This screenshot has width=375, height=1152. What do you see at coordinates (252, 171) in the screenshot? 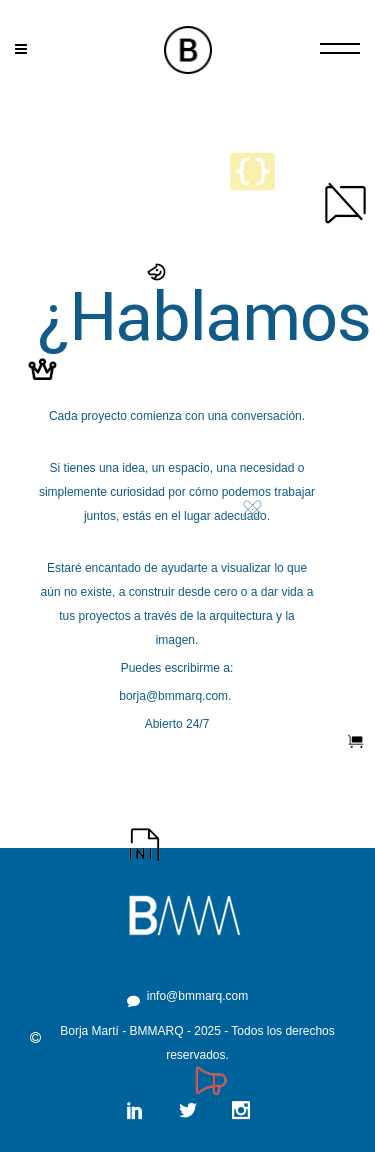
I see `access code editor or developer tools` at bounding box center [252, 171].